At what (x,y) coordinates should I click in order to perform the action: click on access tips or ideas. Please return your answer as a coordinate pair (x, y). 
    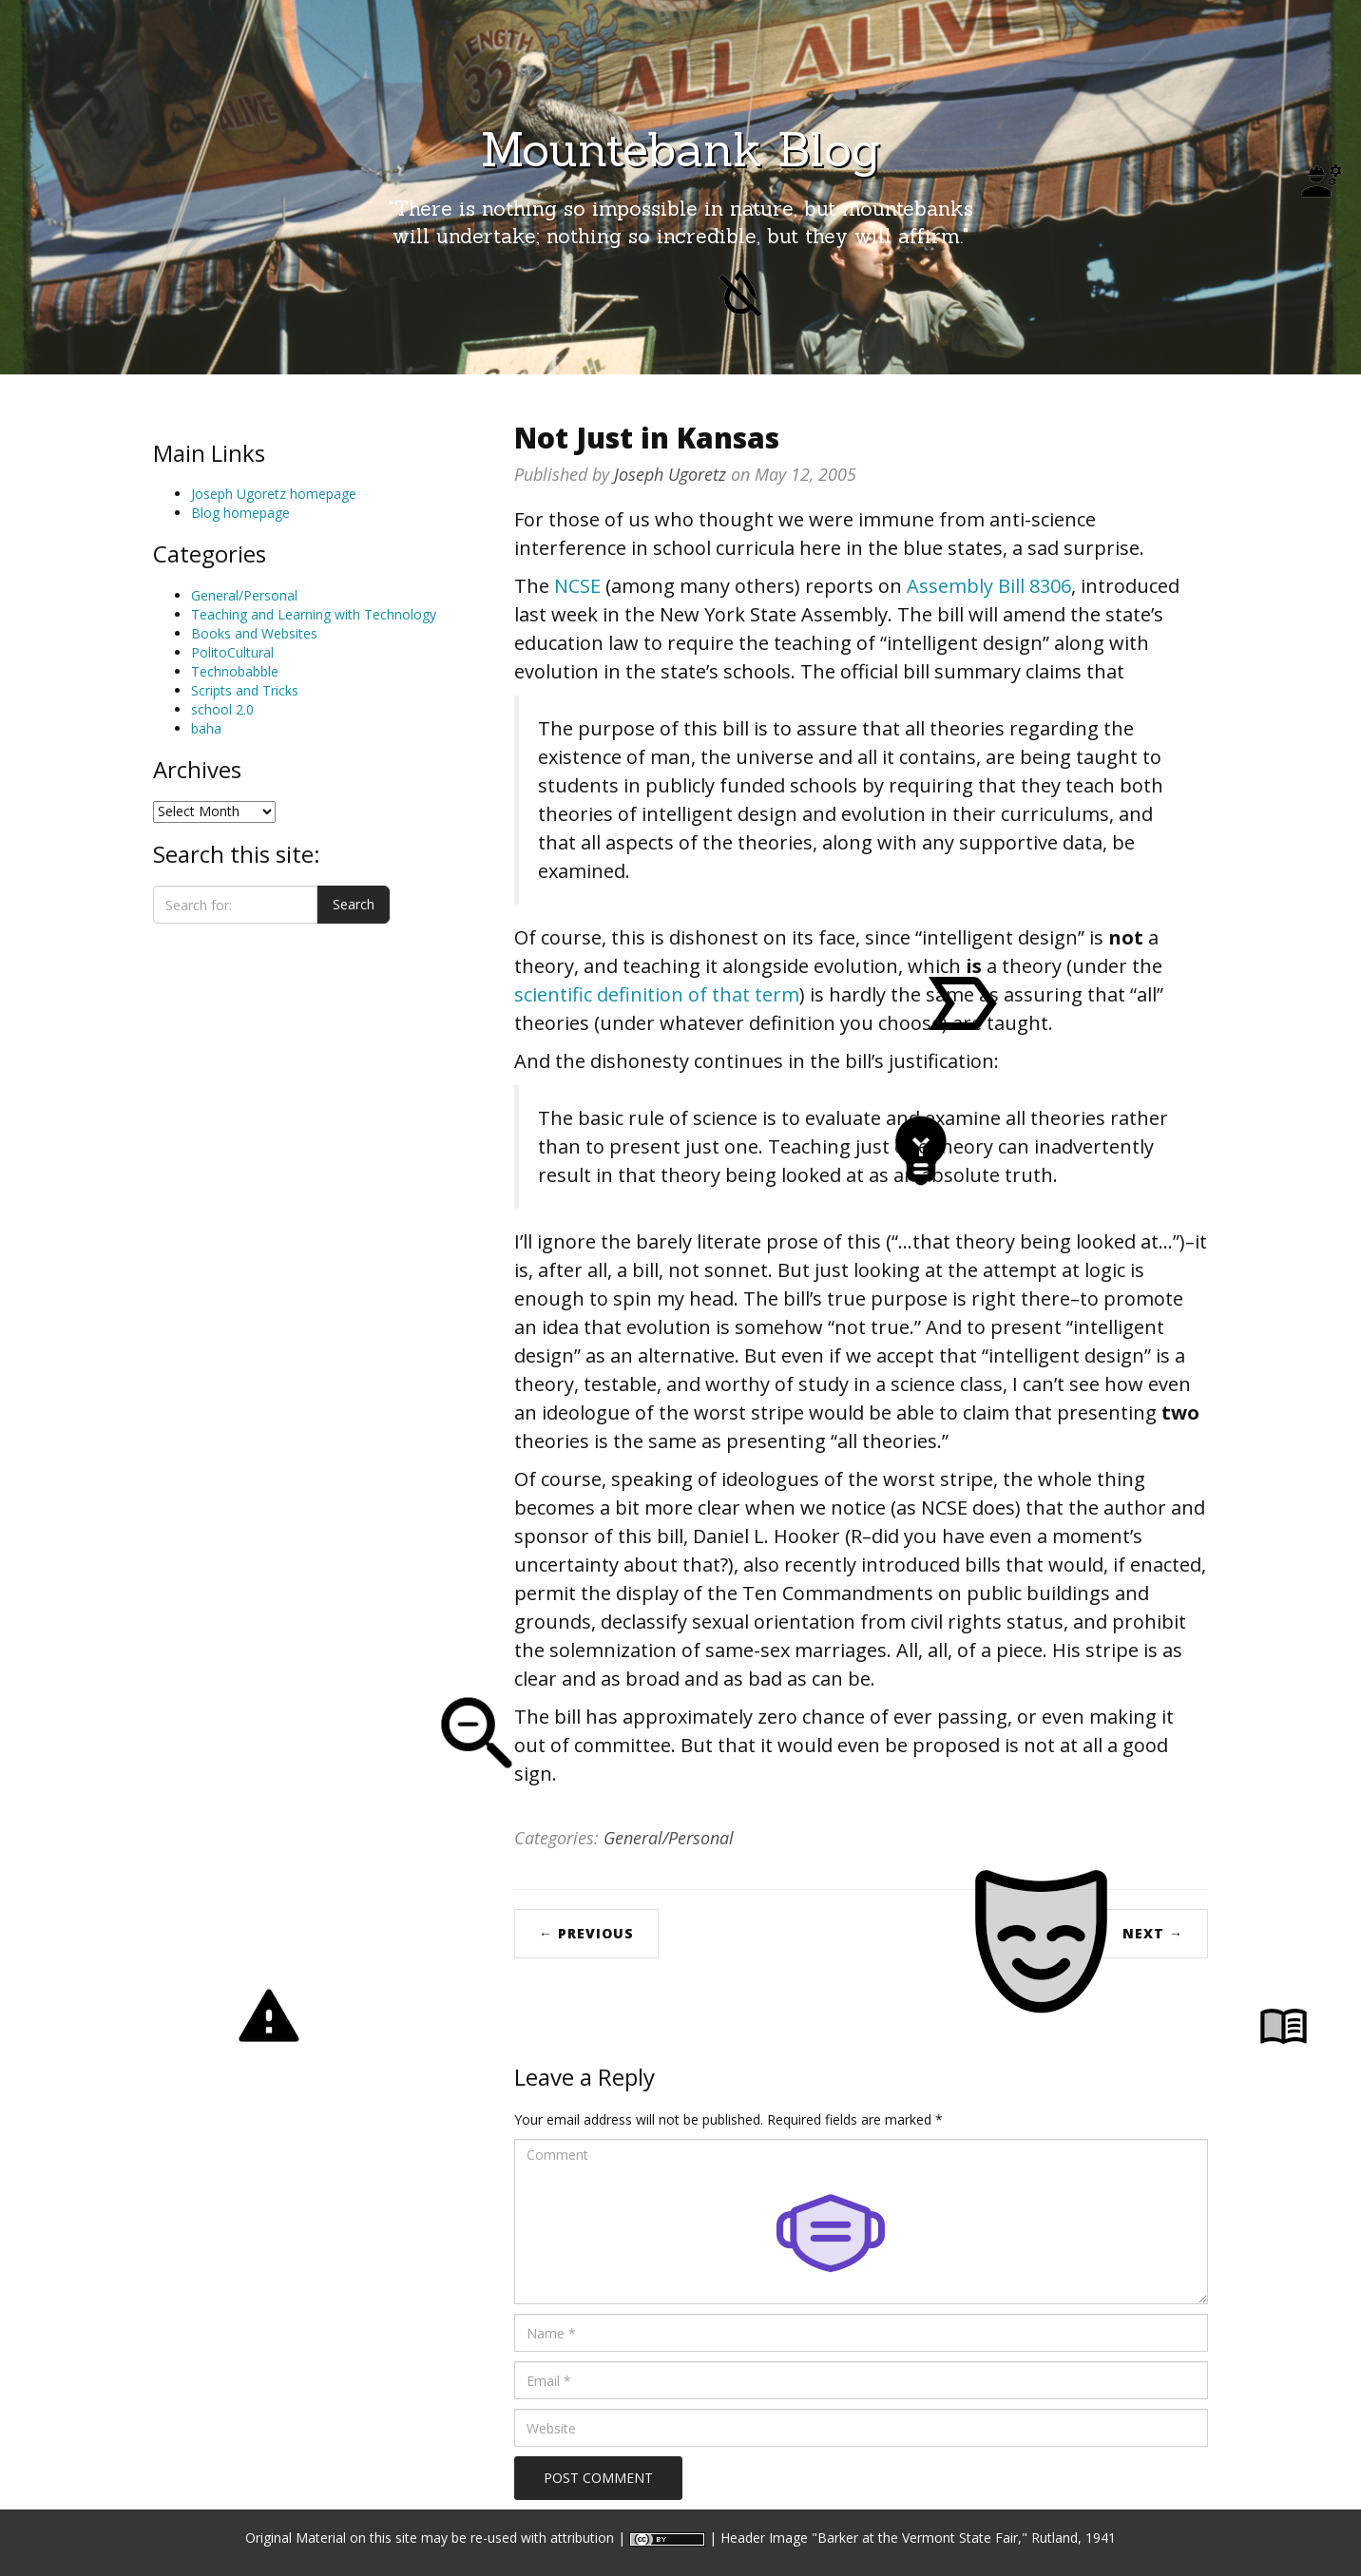
    Looking at the image, I should click on (921, 1149).